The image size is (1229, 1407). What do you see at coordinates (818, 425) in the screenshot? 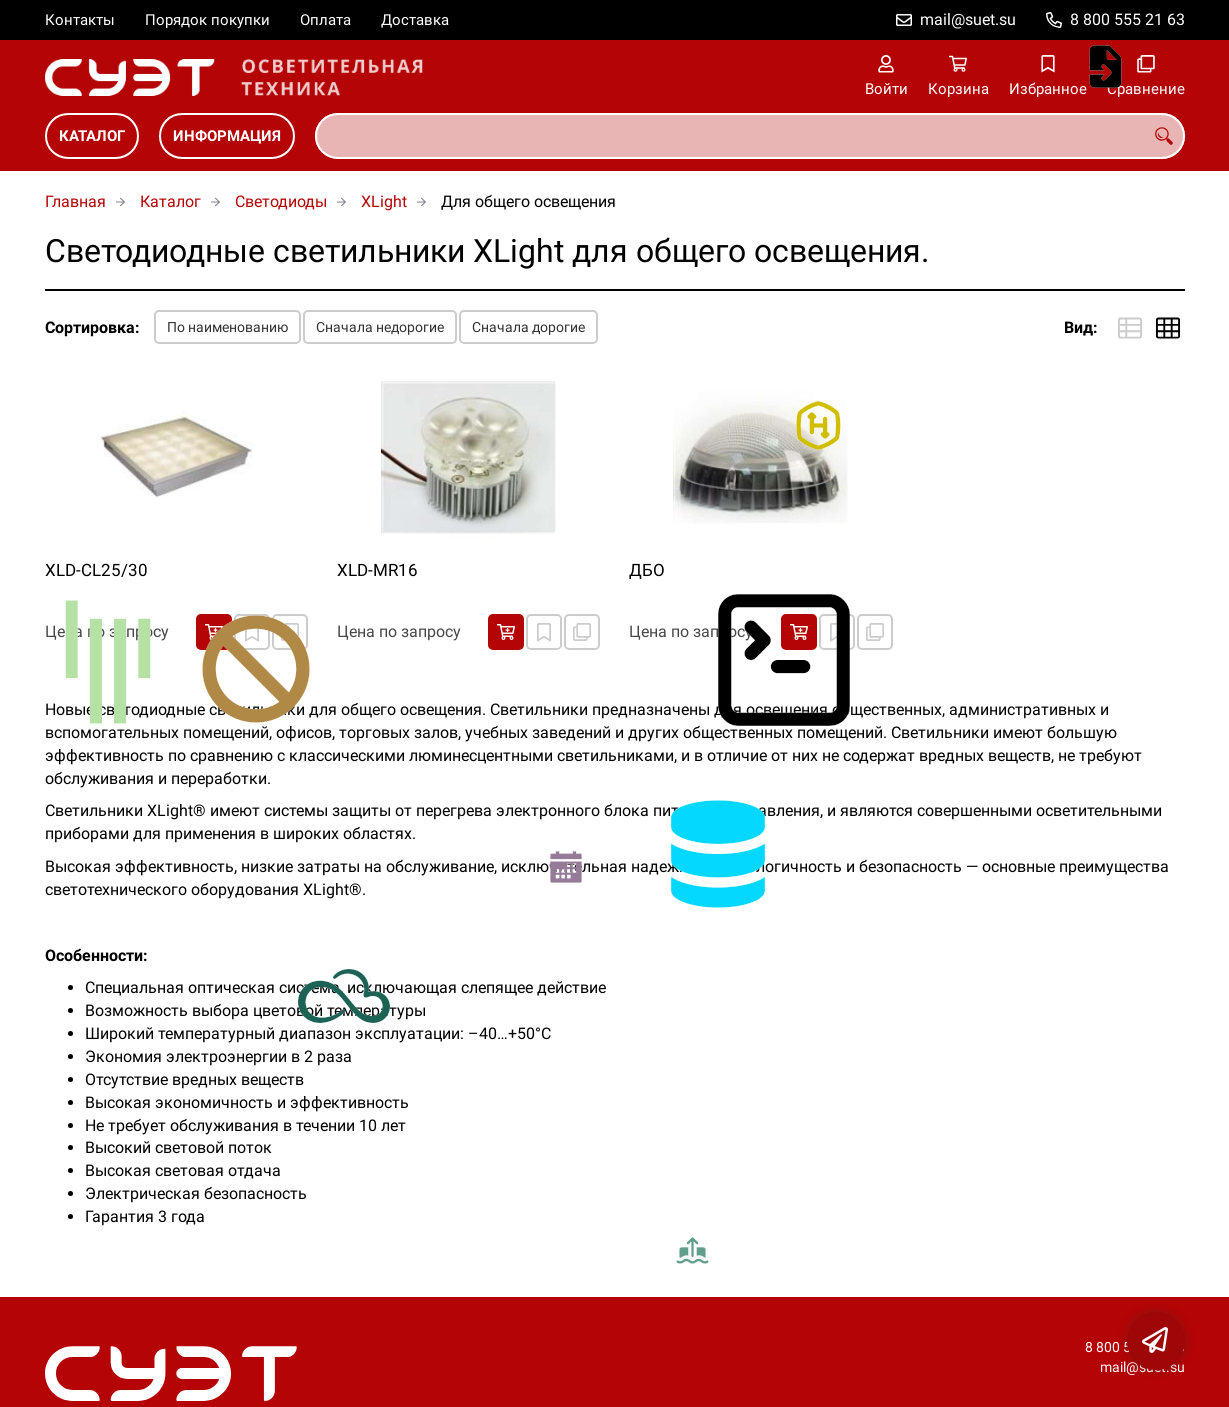
I see `visit HackerRank coding platform` at bounding box center [818, 425].